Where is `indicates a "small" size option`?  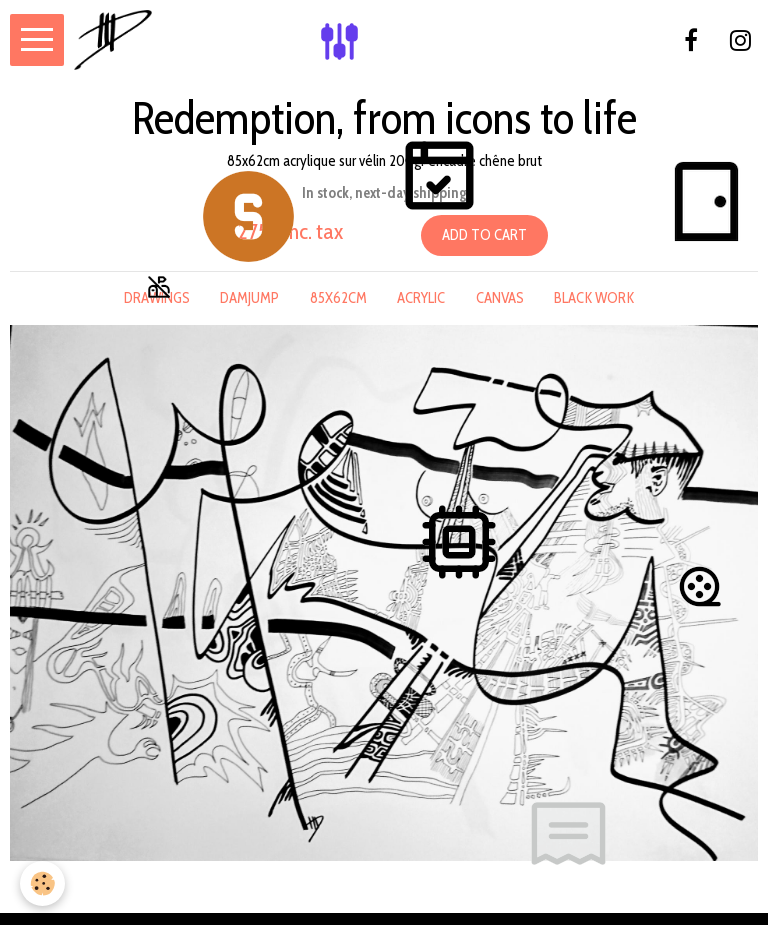 indicates a "small" size option is located at coordinates (248, 216).